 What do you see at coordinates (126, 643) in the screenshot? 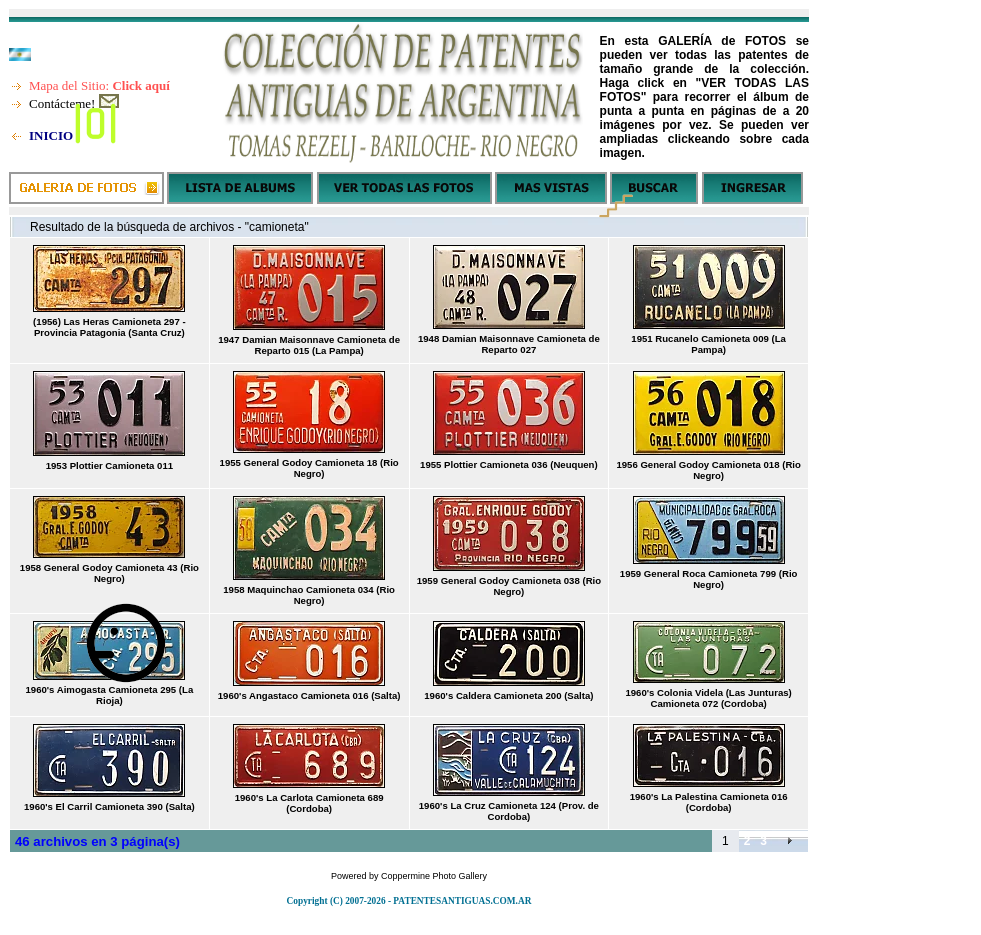
I see `emoji or reaction looking left` at bounding box center [126, 643].